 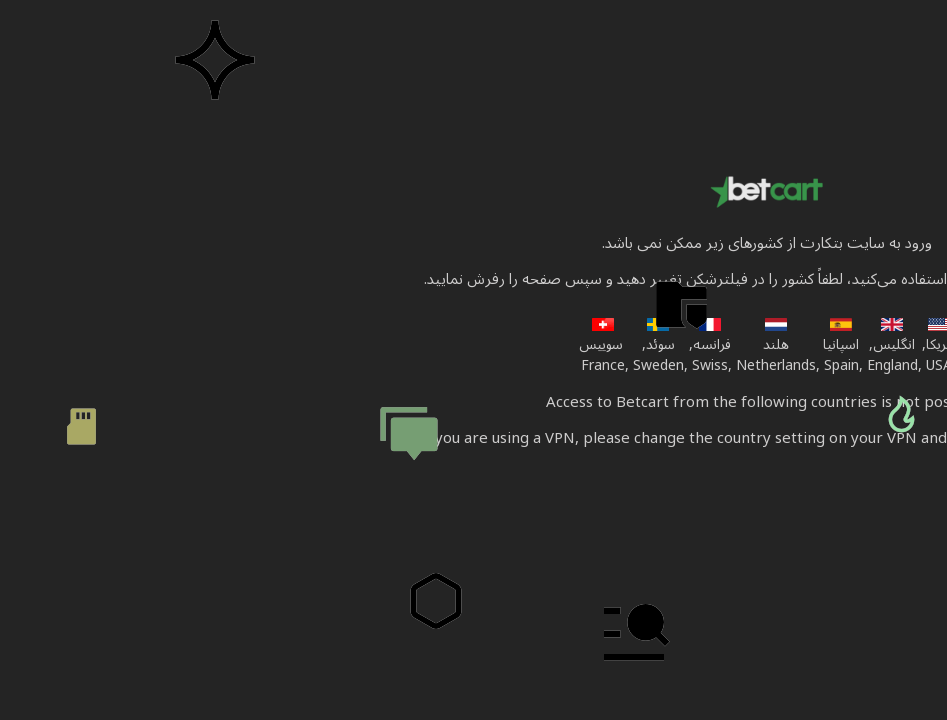 What do you see at coordinates (81, 426) in the screenshot?
I see `access external storage settings` at bounding box center [81, 426].